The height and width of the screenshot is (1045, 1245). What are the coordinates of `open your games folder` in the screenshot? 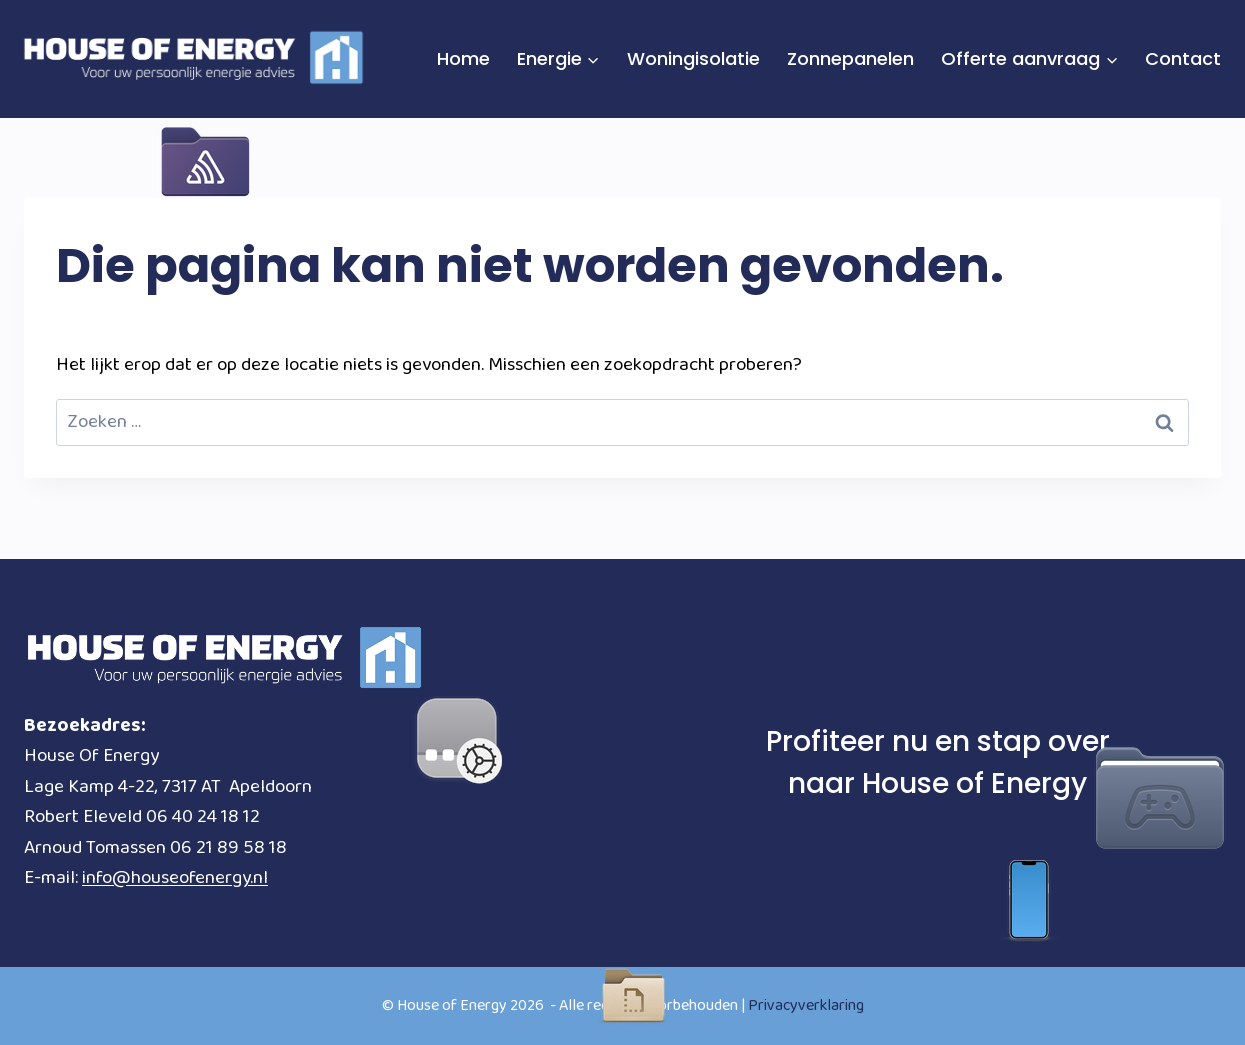 It's located at (1160, 798).